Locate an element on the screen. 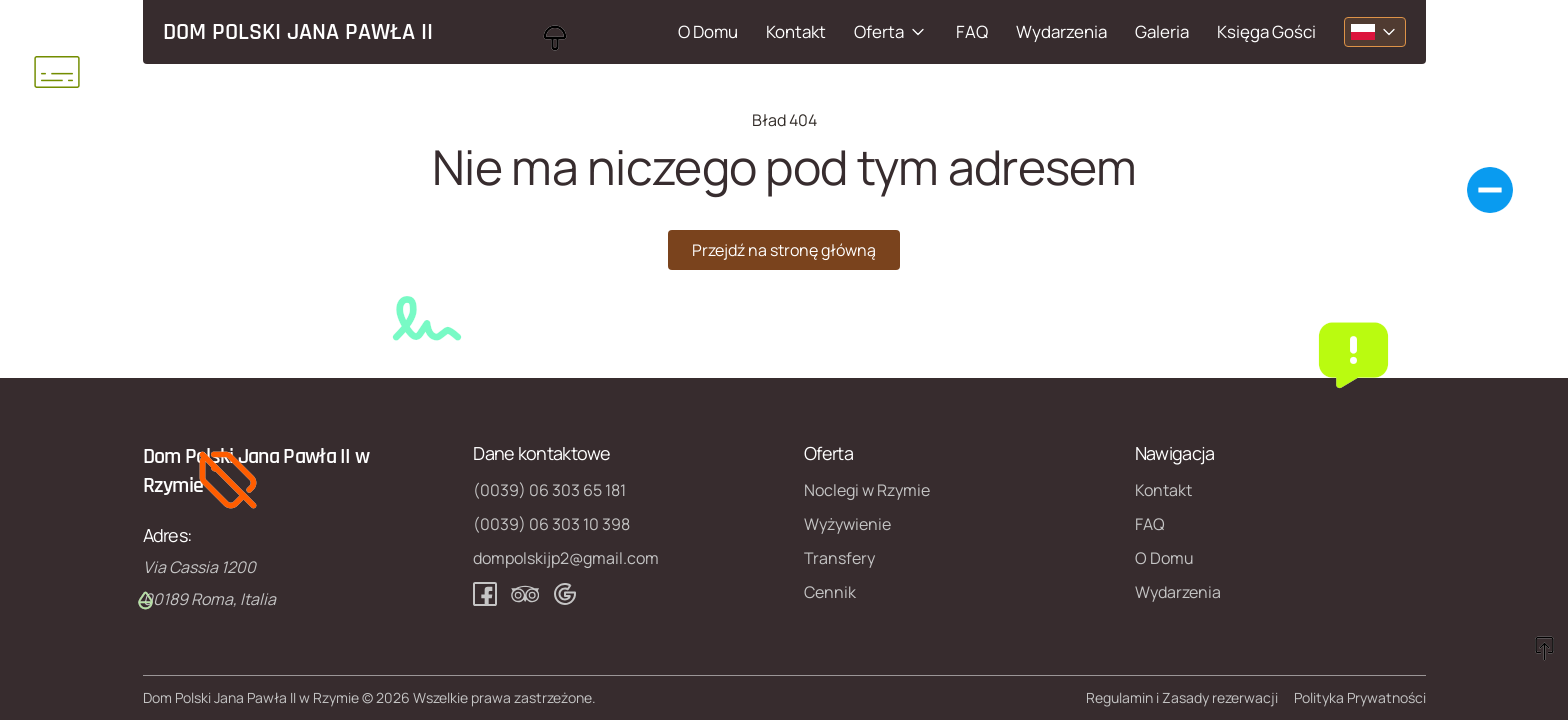 Image resolution: width=1568 pixels, height=720 pixels. remove an item from a list is located at coordinates (1490, 190).